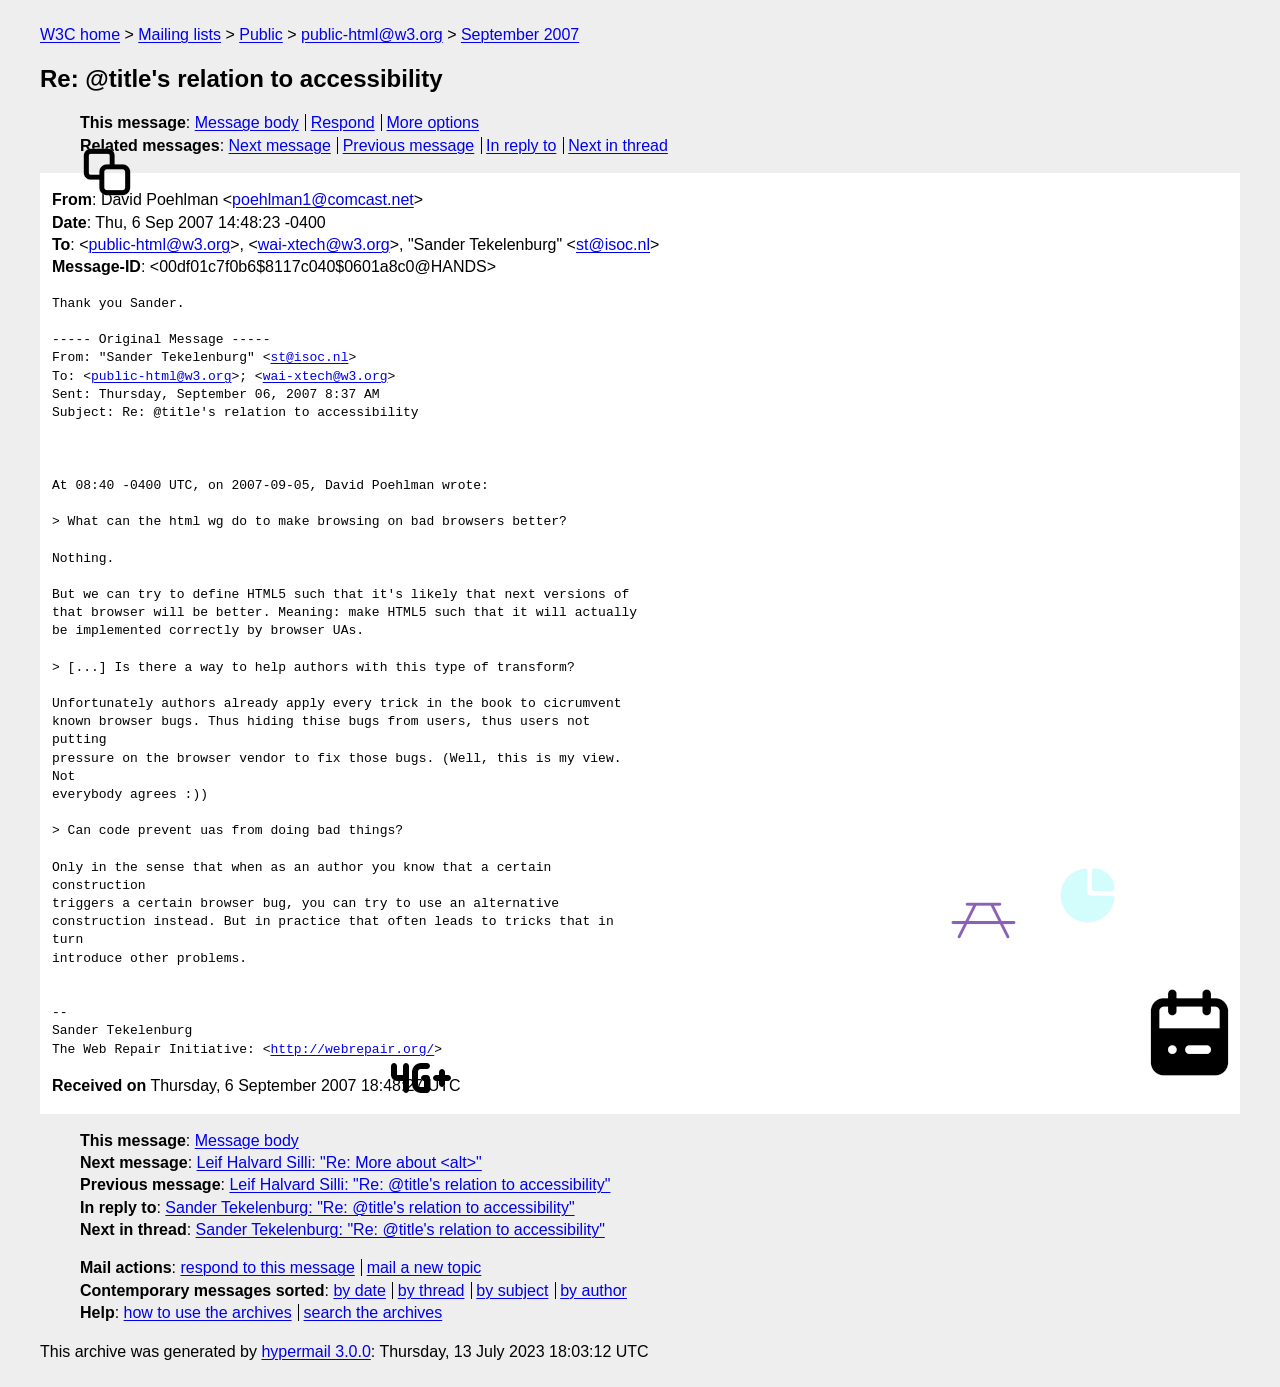  Describe the element at coordinates (421, 1078) in the screenshot. I see `indicates 4G+ or LTE-Advanced network connectivity` at that location.